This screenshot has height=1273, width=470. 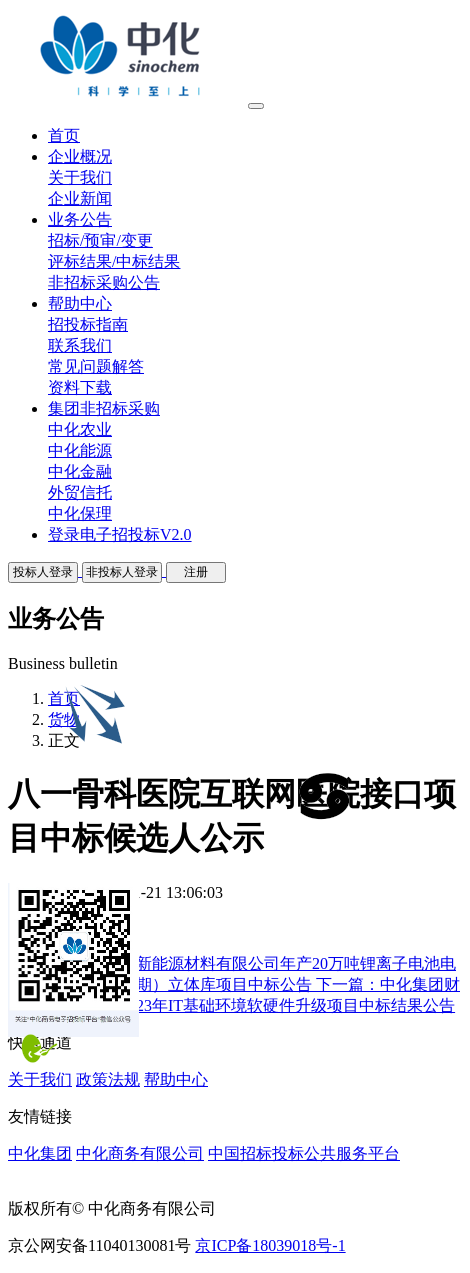 What do you see at coordinates (95, 713) in the screenshot?
I see `indicates an attack or strike action` at bounding box center [95, 713].